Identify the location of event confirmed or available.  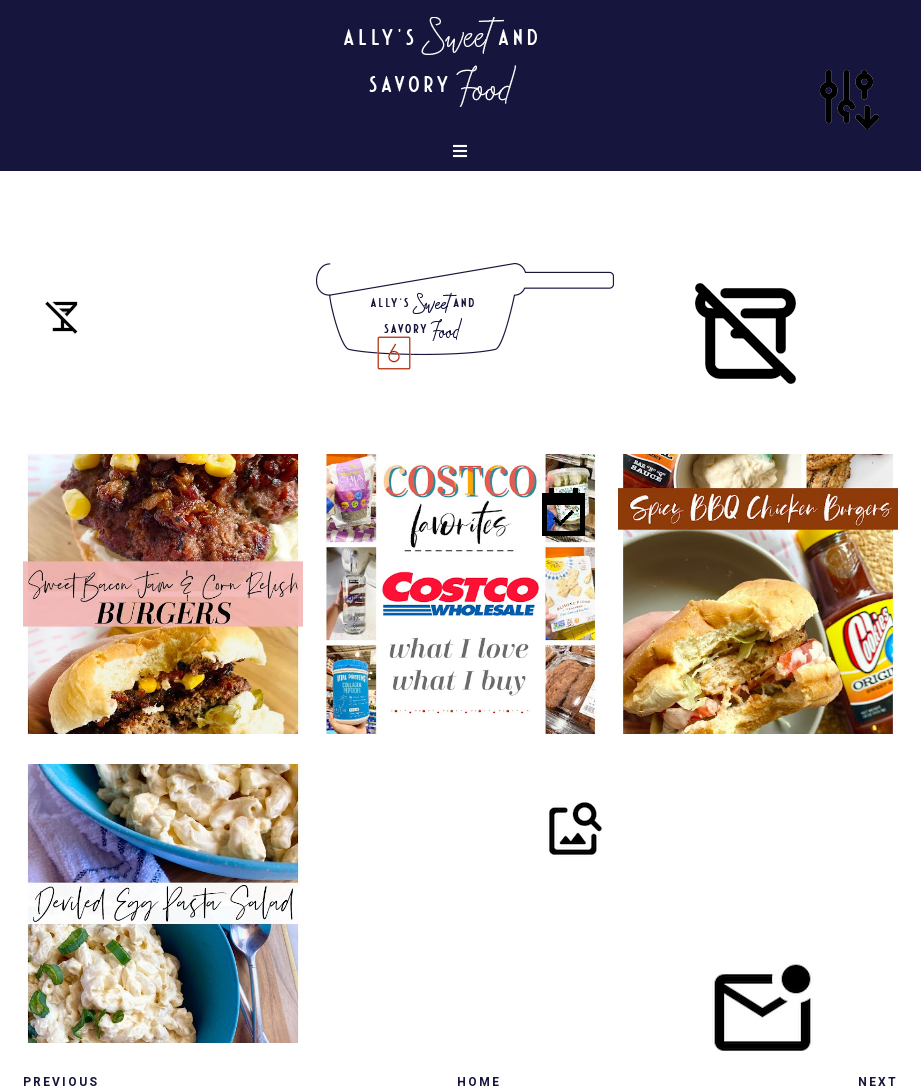
(563, 514).